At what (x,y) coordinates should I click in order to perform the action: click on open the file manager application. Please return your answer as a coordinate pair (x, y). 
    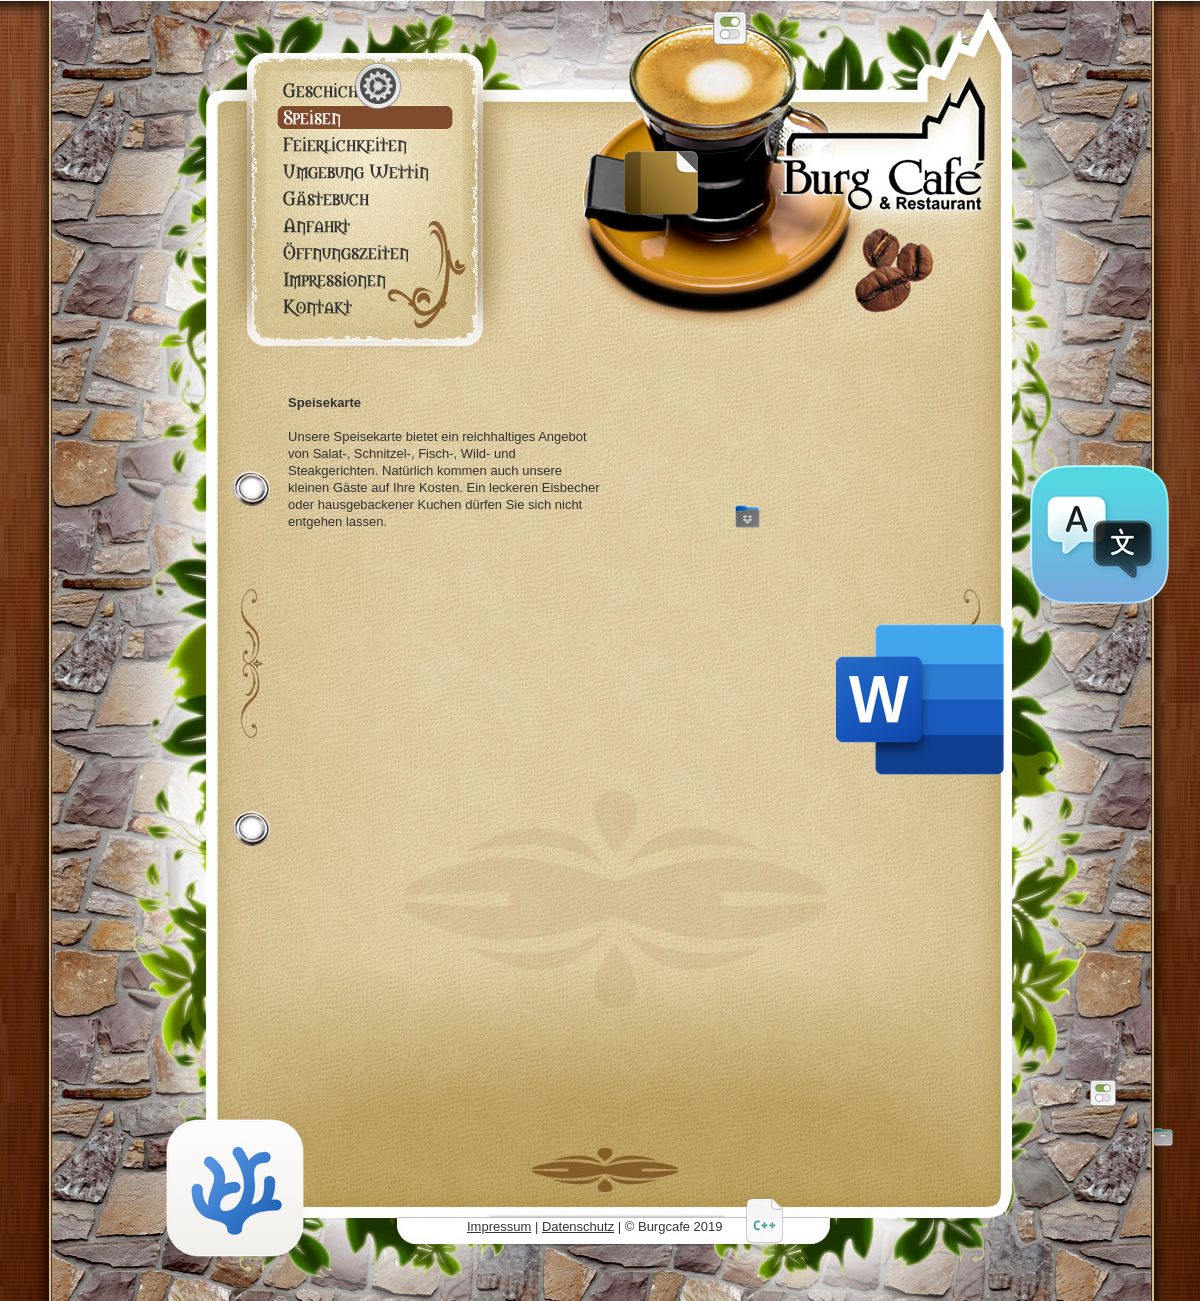
    Looking at the image, I should click on (1163, 1137).